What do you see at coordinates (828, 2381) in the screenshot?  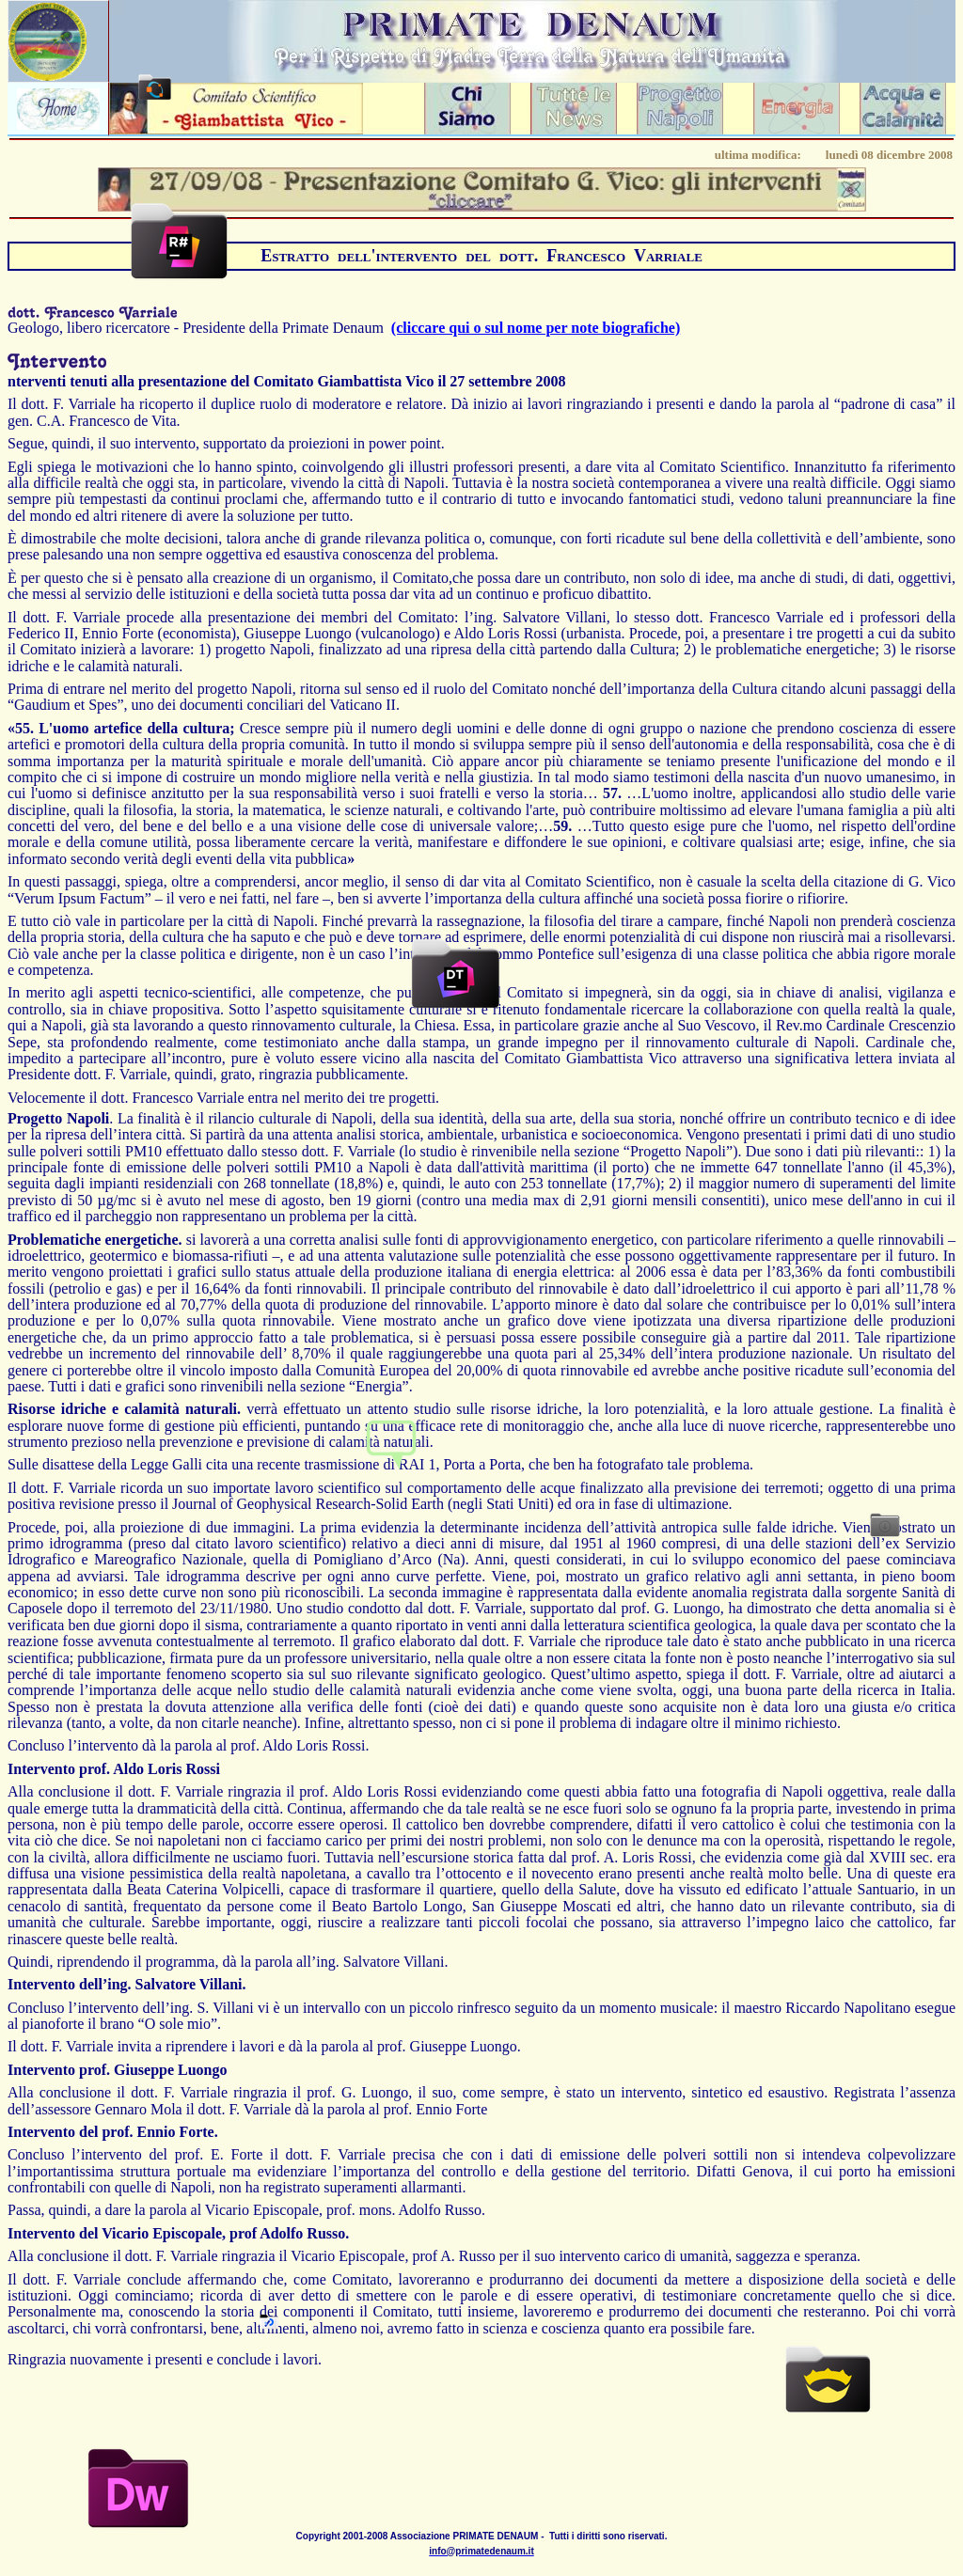 I see `folder containing nim programming language projects` at bounding box center [828, 2381].